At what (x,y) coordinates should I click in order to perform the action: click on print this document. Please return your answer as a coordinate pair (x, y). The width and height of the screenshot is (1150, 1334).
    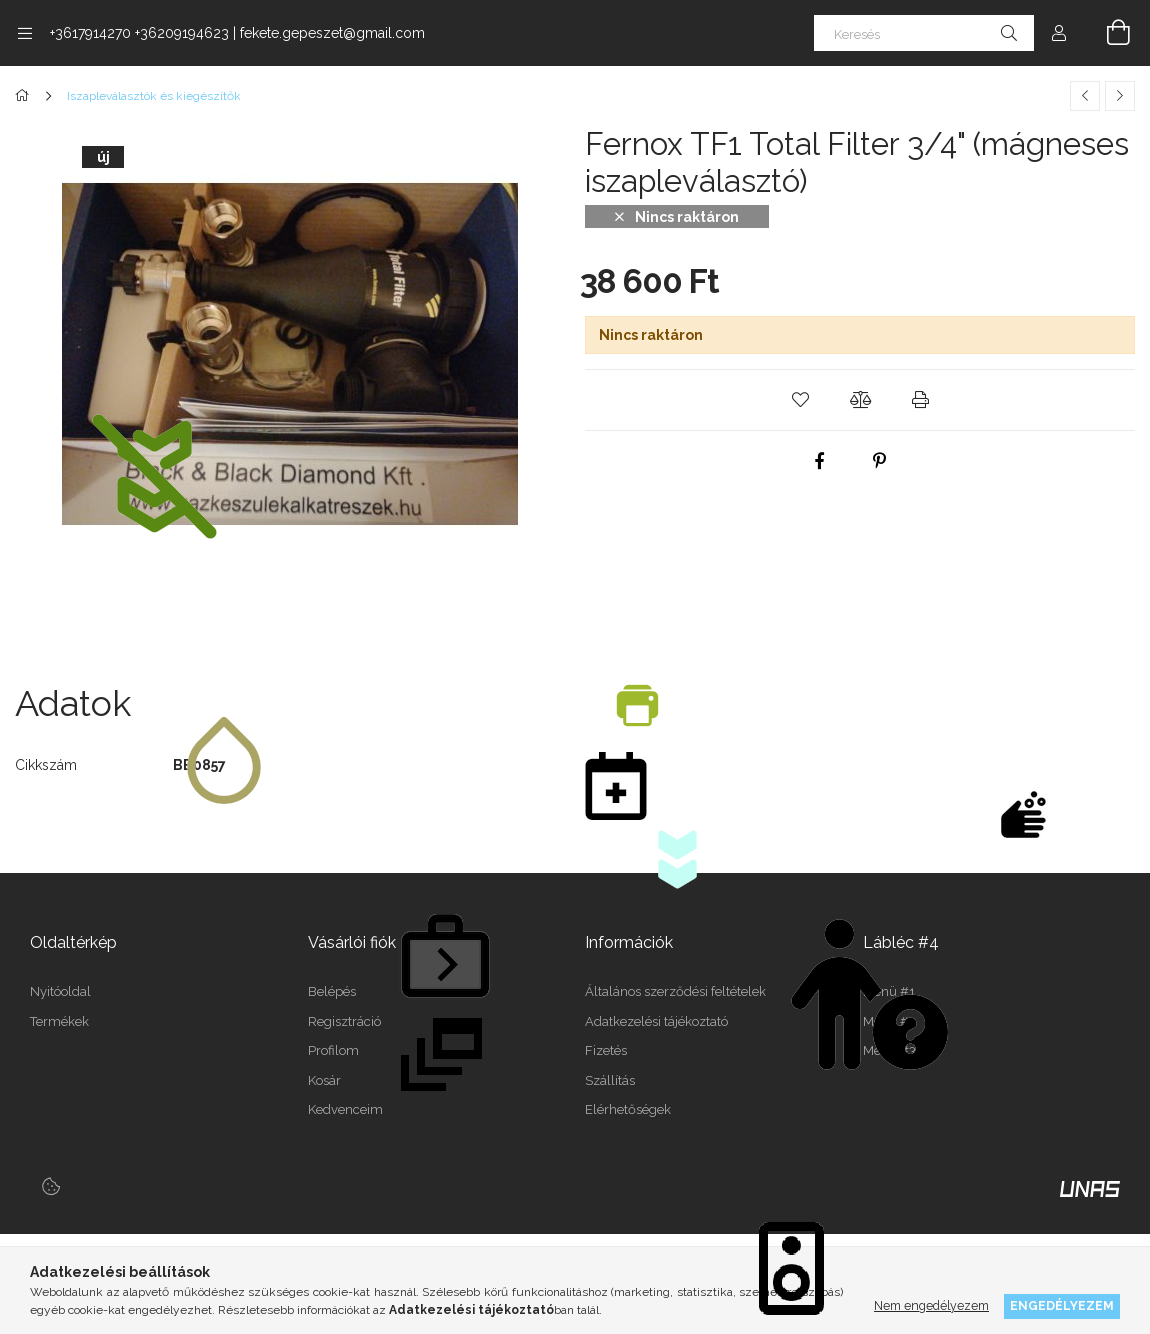
    Looking at the image, I should click on (637, 705).